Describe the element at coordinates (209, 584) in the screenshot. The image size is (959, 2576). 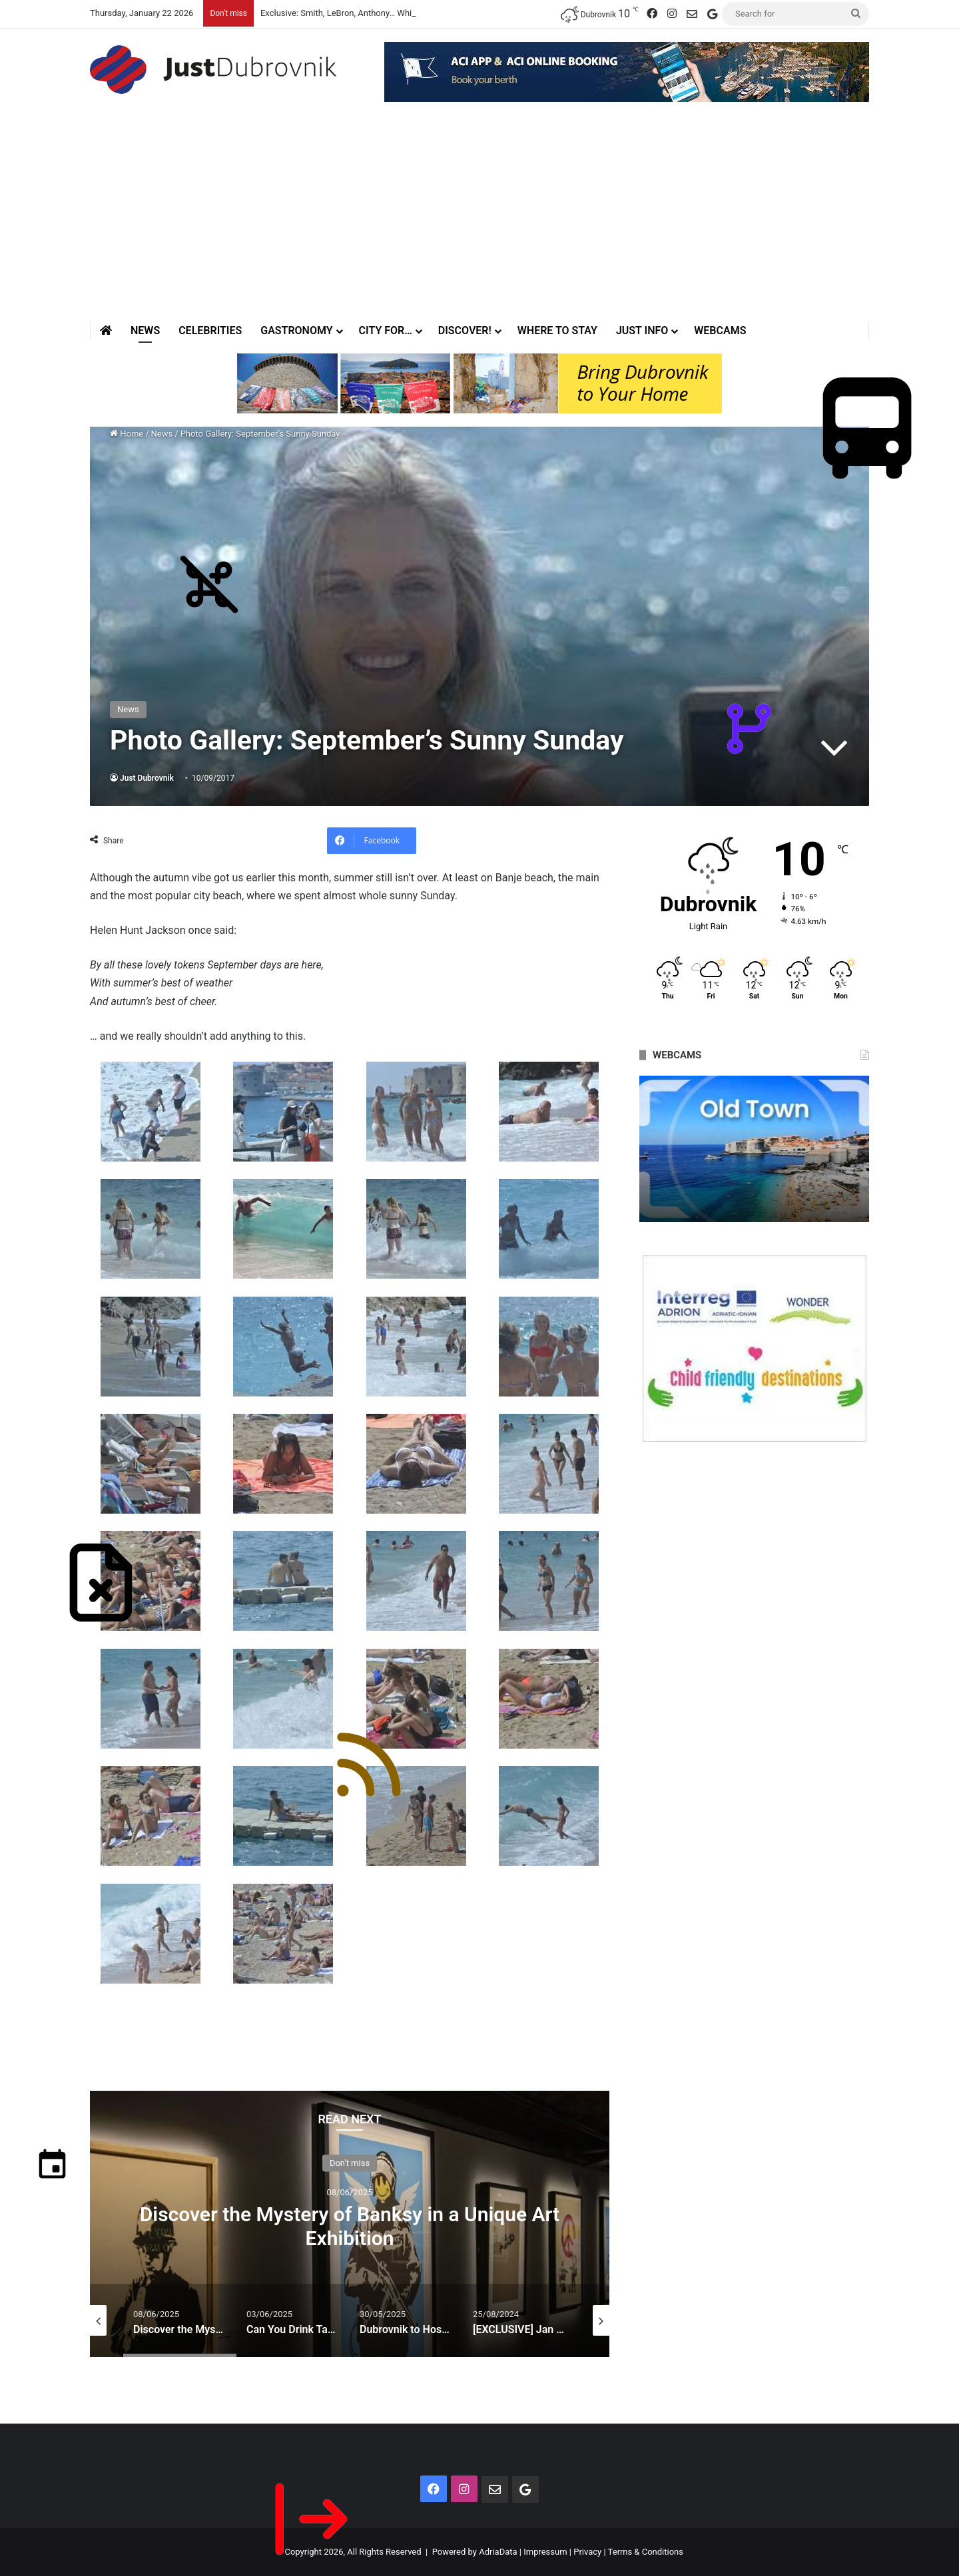
I see `command key shortcut disabled` at that location.